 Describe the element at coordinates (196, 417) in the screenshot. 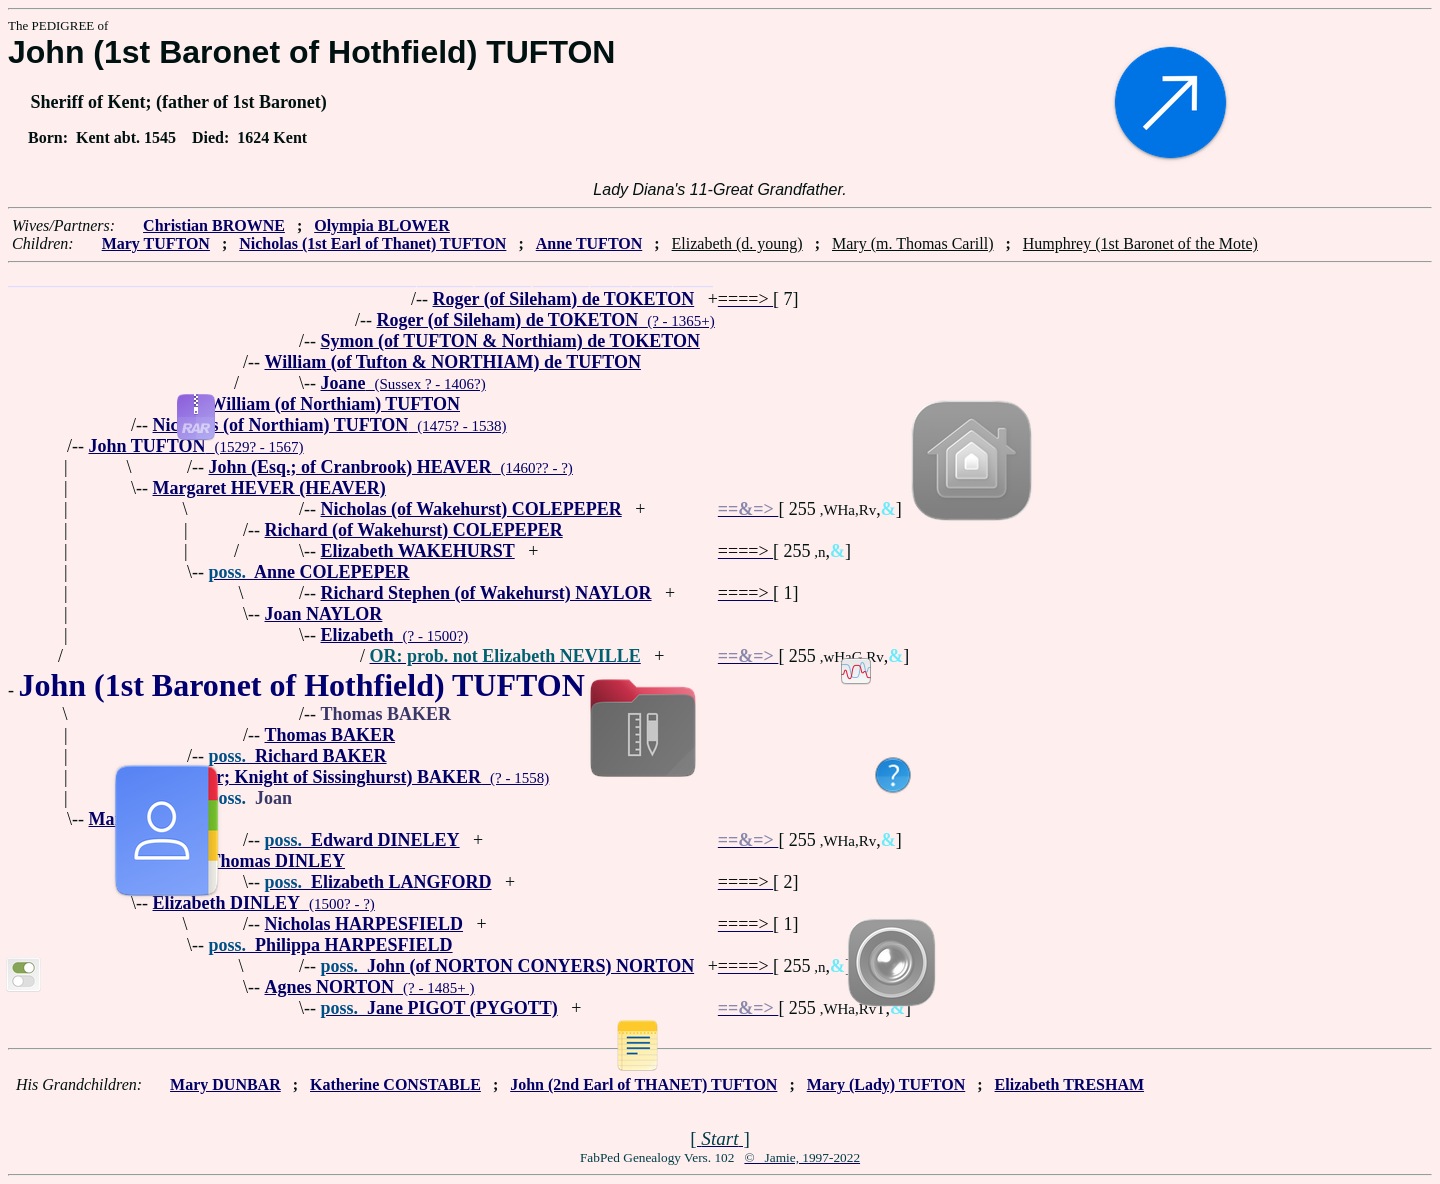

I see `indicates a RAR compressed archive file` at that location.